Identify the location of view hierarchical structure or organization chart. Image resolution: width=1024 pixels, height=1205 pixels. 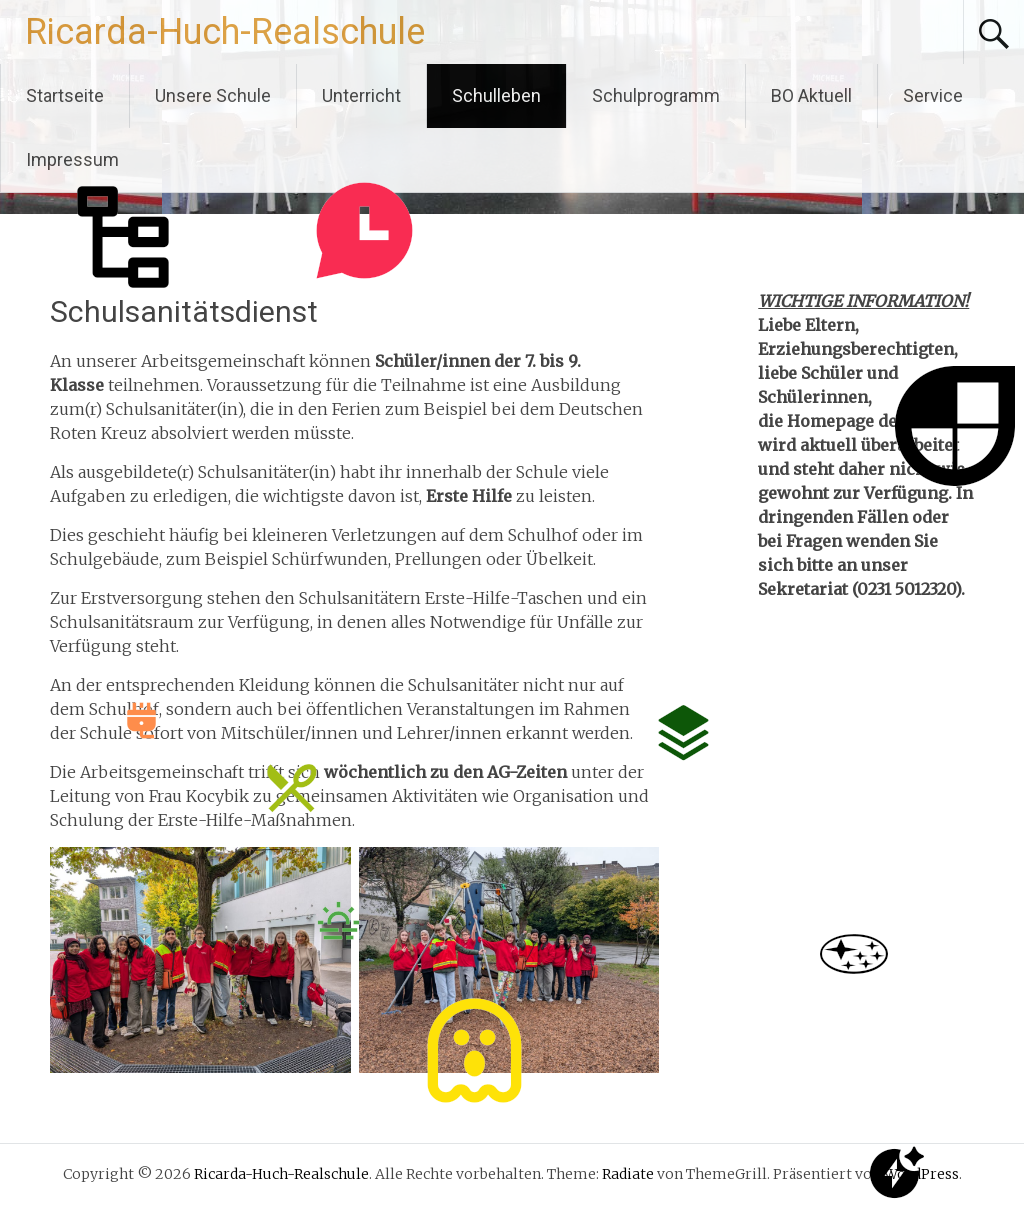
(123, 237).